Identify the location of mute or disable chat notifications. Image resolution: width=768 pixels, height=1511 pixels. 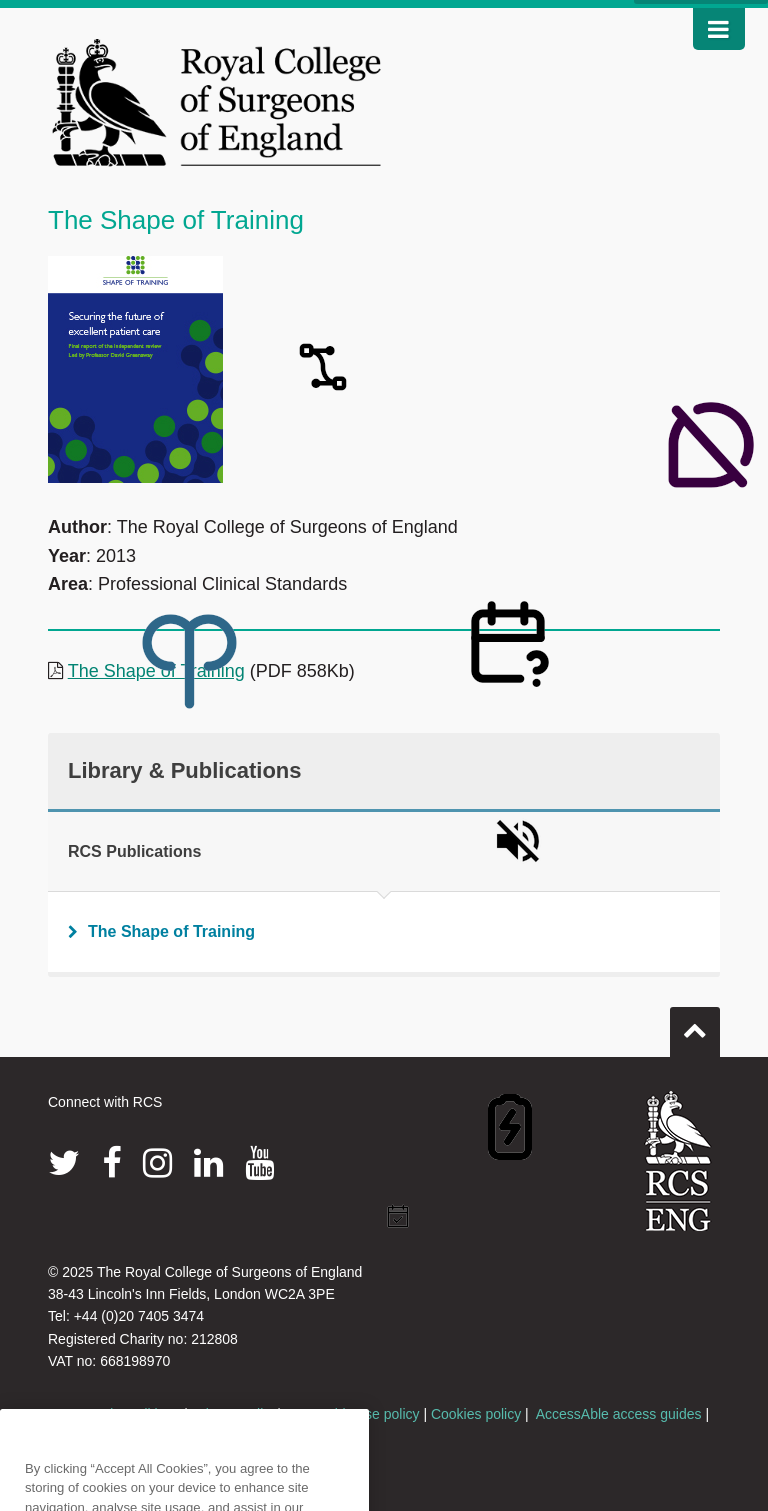
(709, 446).